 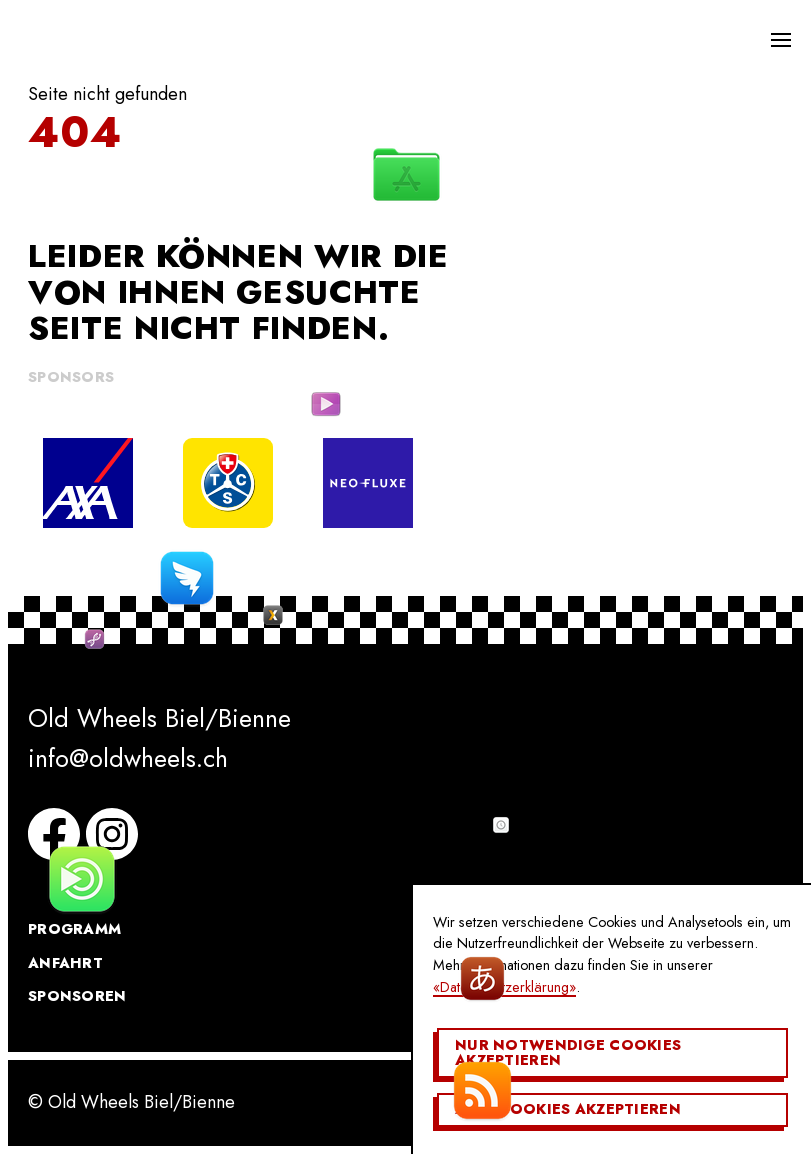 I want to click on open dingtalk messaging app, so click(x=187, y=578).